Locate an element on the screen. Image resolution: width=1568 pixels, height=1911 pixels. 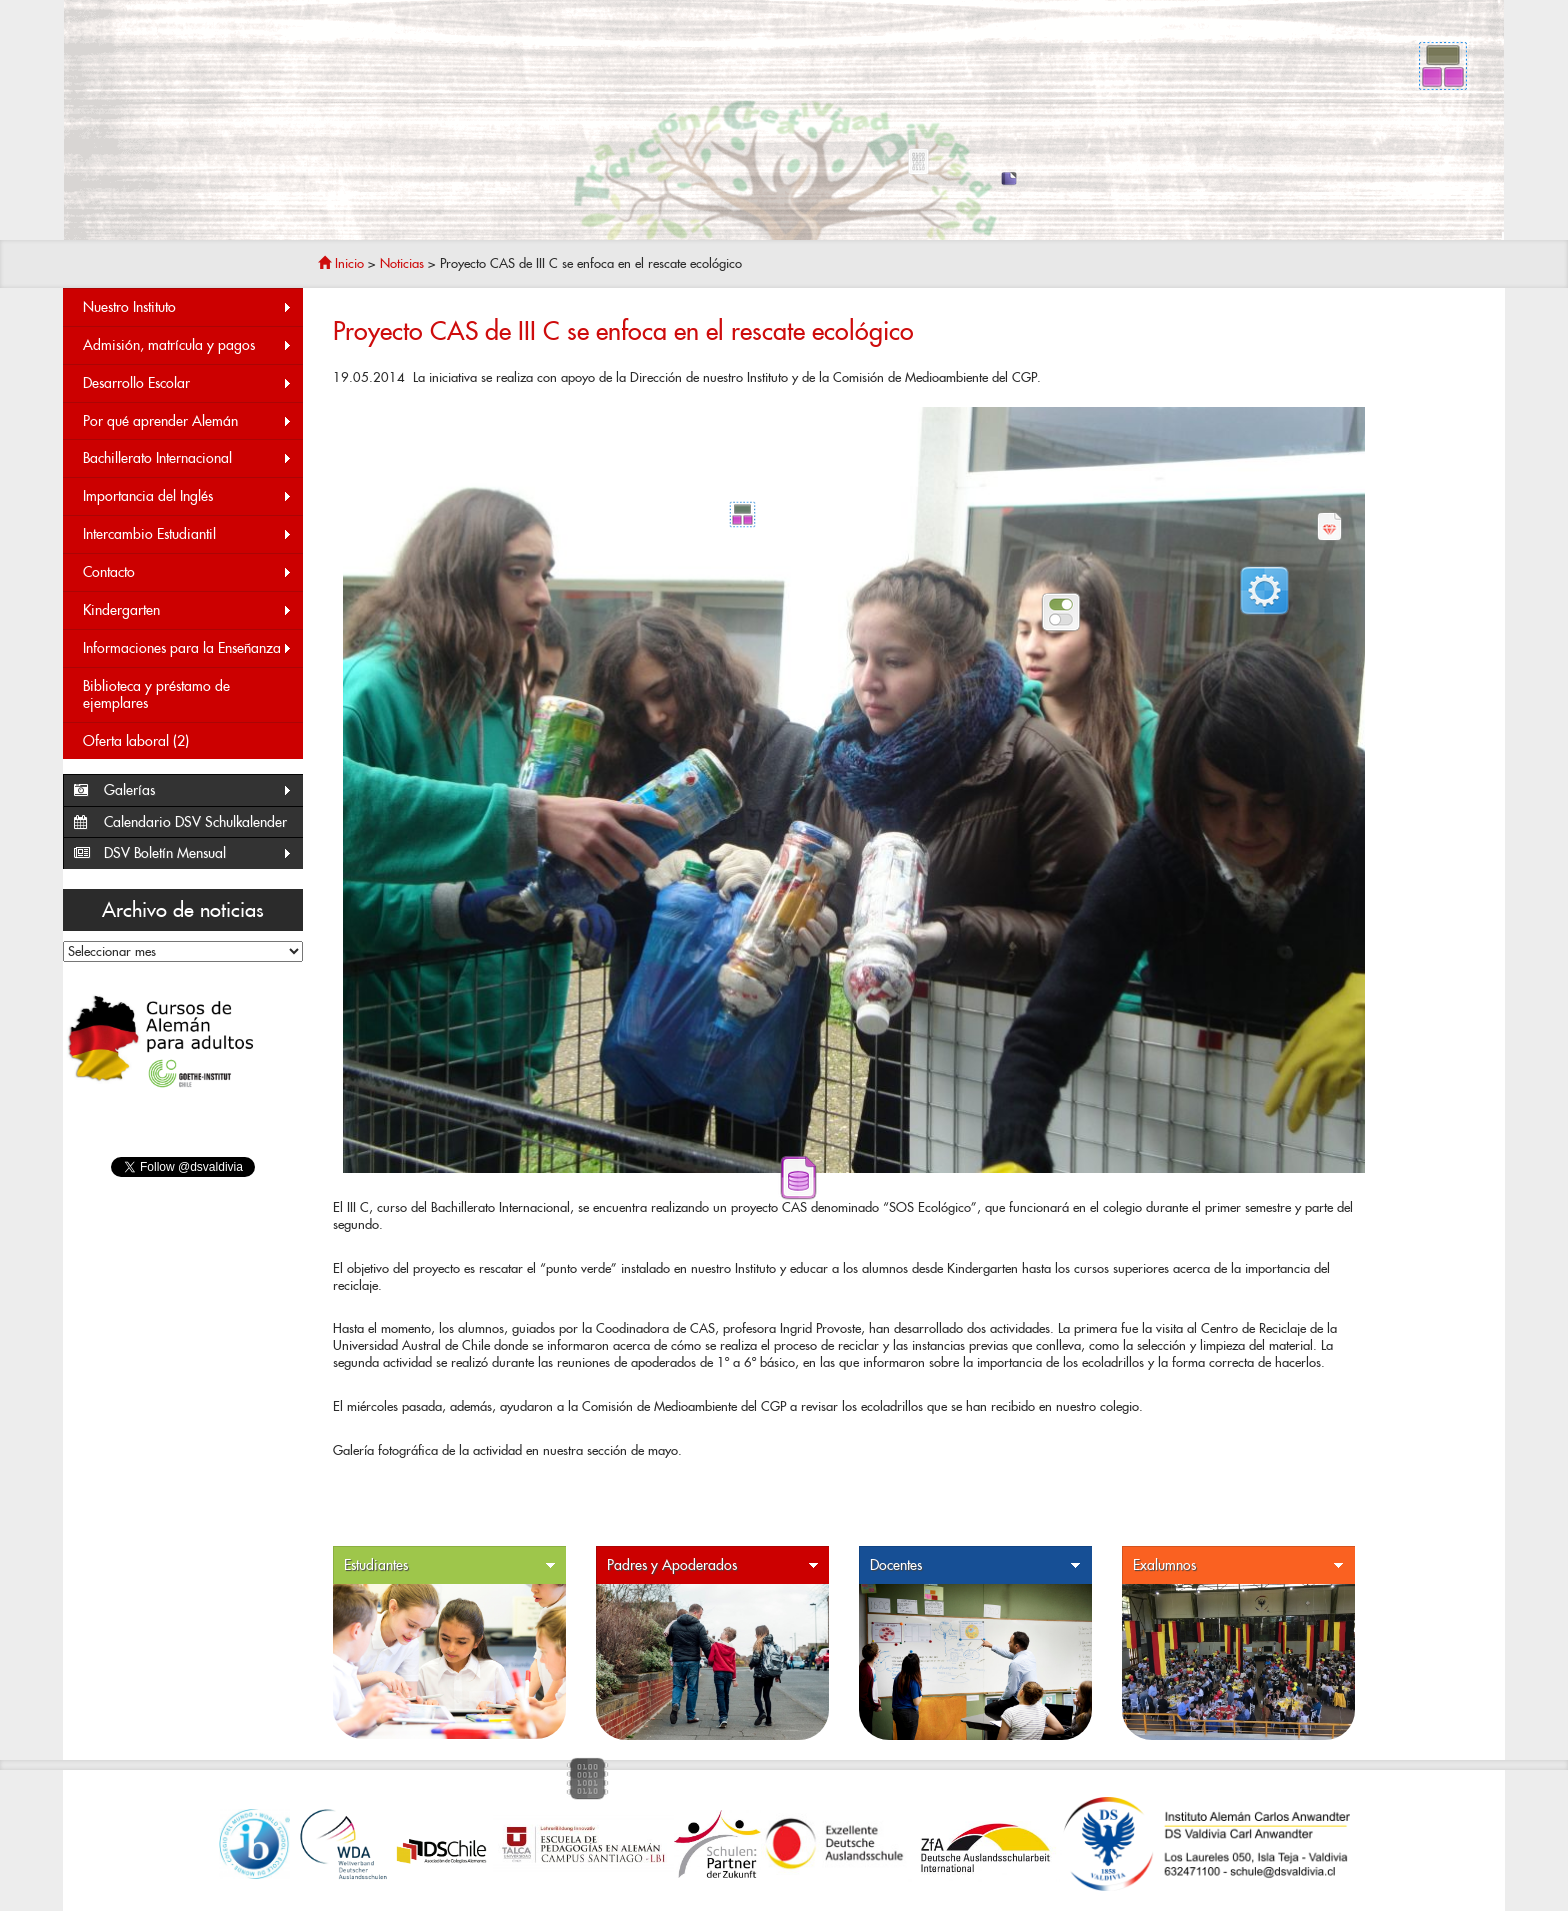
open a database template file is located at coordinates (798, 1177).